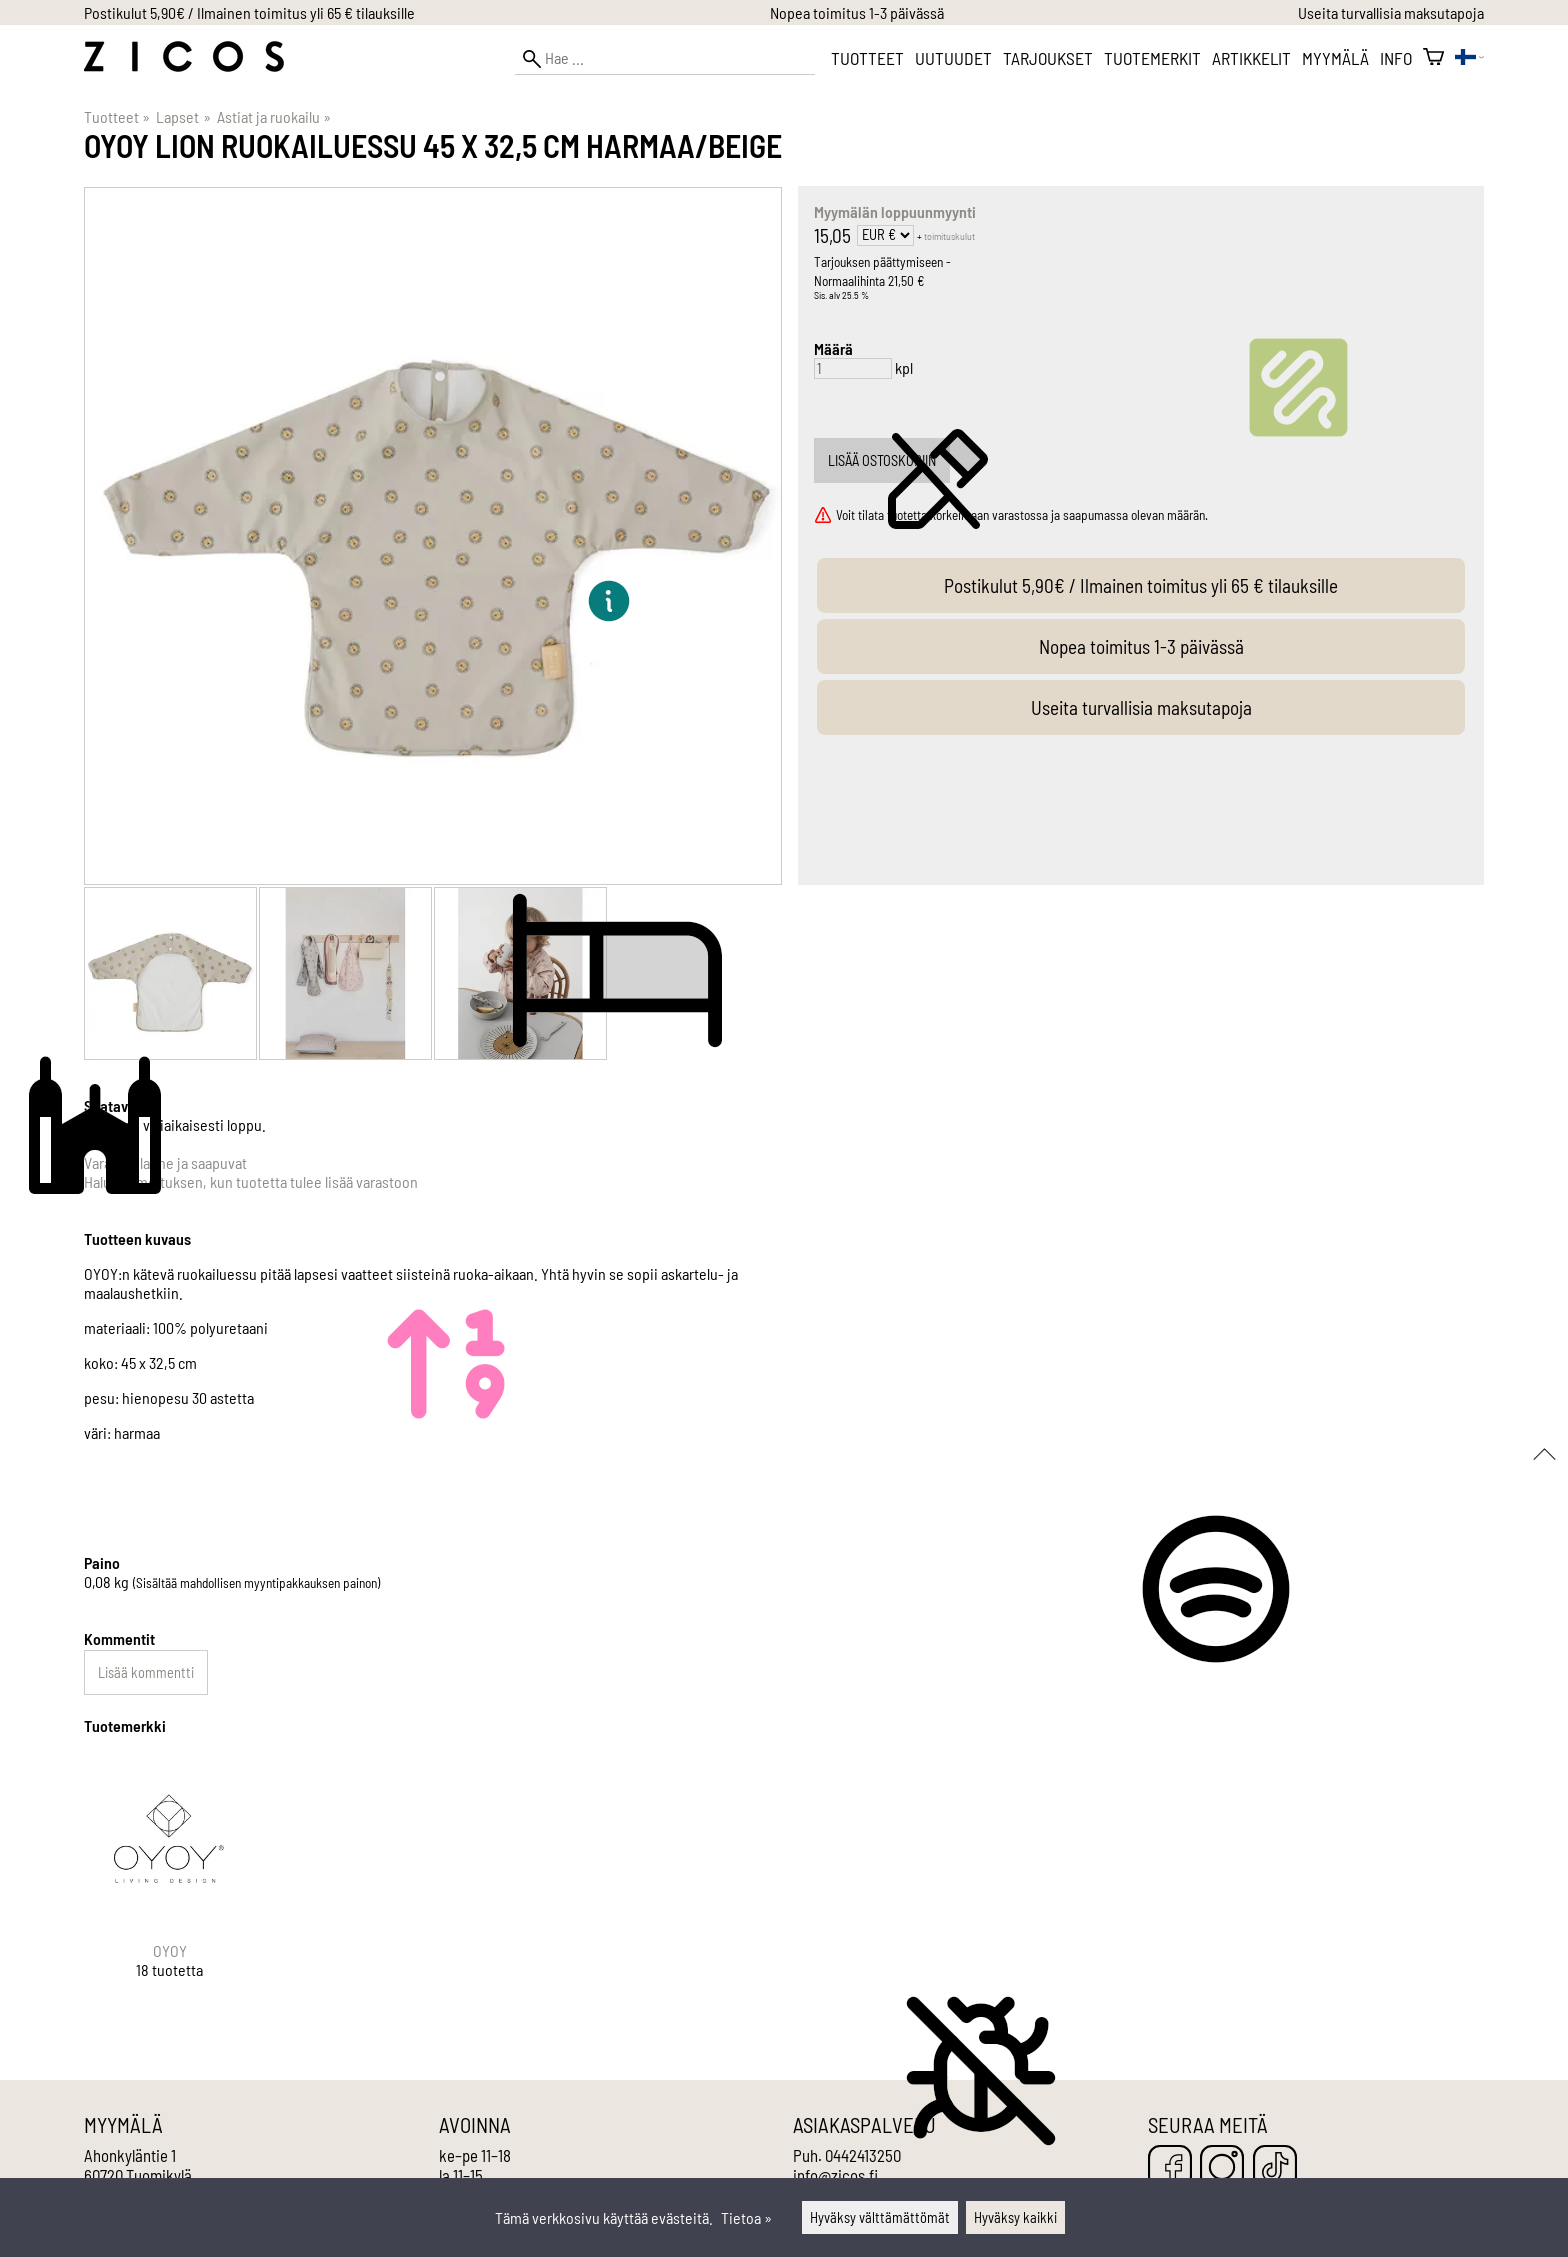 Image resolution: width=1568 pixels, height=2257 pixels. What do you see at coordinates (1298, 387) in the screenshot?
I see `access freehand drawing or annotation tools` at bounding box center [1298, 387].